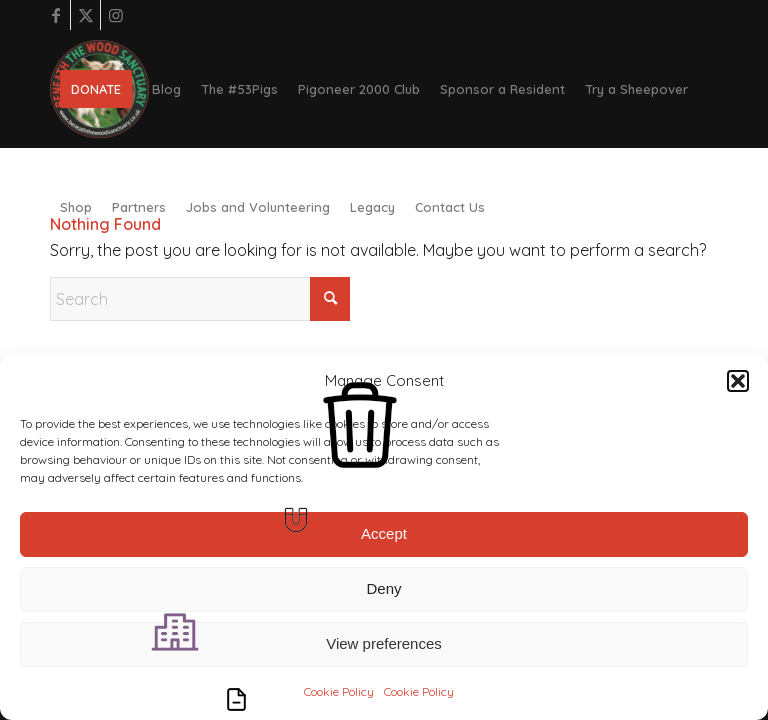 This screenshot has width=768, height=720. Describe the element at coordinates (236, 699) in the screenshot. I see `remove content from a file` at that location.